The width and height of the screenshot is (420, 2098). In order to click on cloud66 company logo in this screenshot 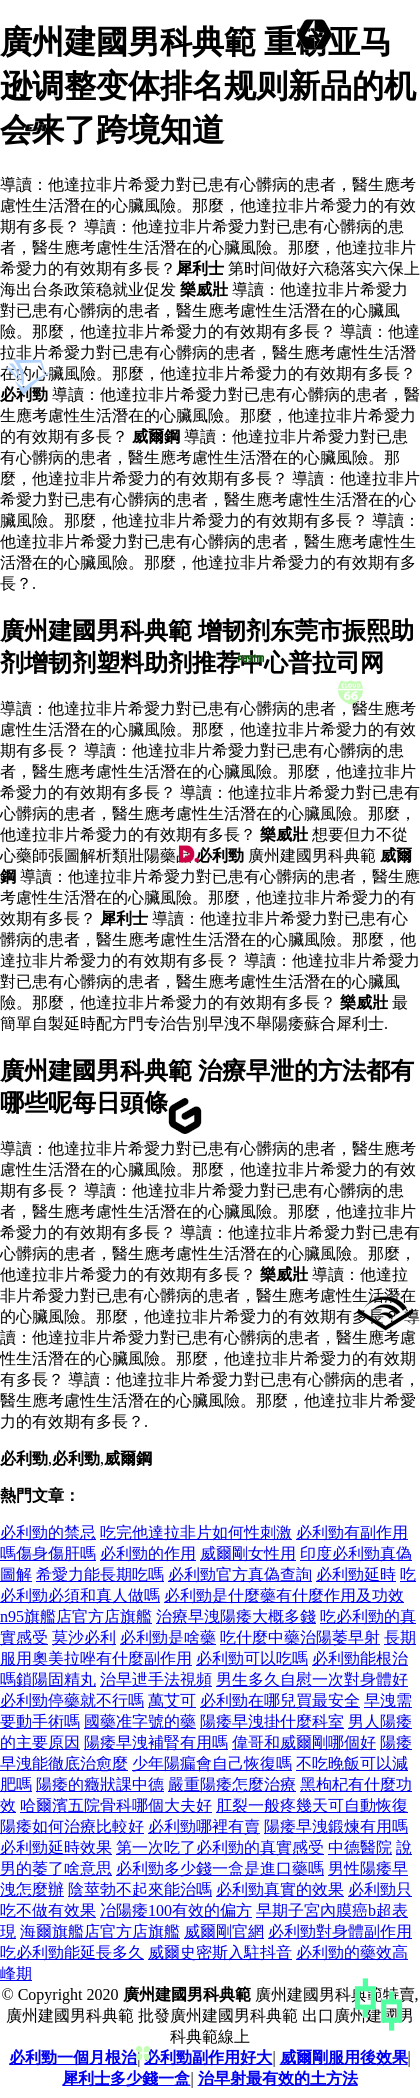, I will do `click(350, 692)`.